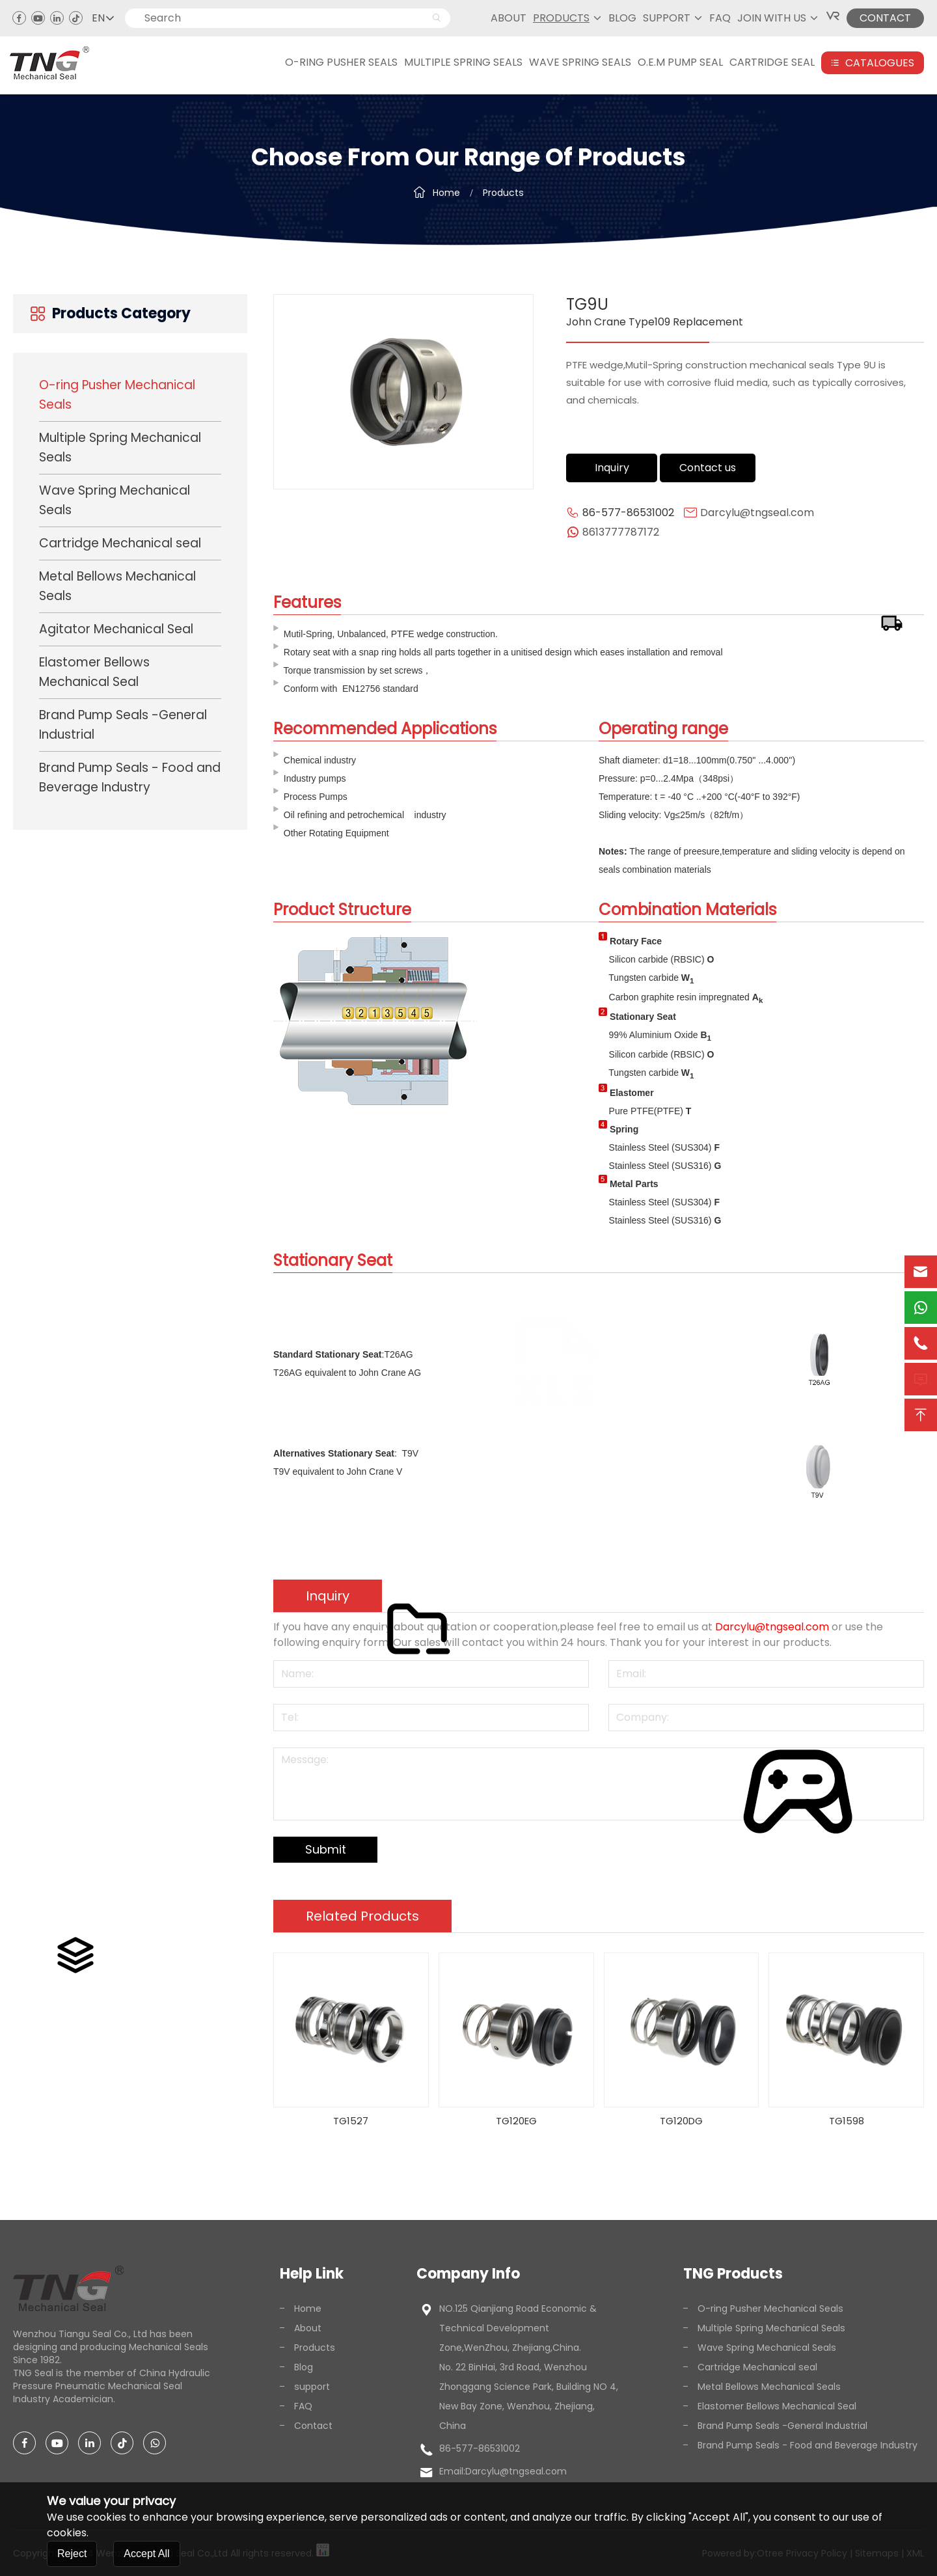 This screenshot has width=937, height=2576. Describe the element at coordinates (75, 1955) in the screenshot. I see `view stacked layers or content` at that location.